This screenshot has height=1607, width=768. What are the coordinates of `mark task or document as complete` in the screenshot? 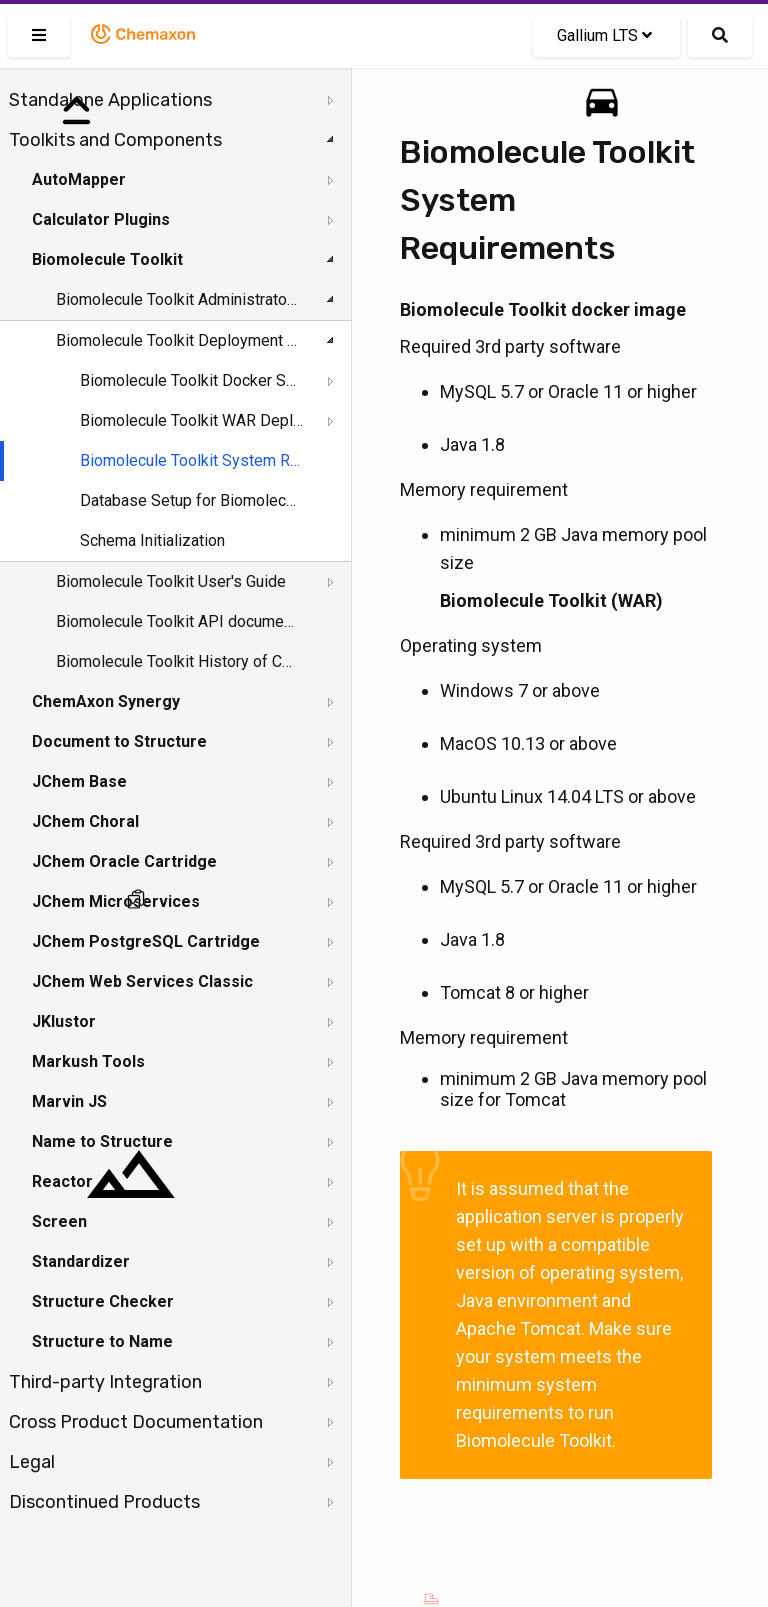 It's located at (136, 899).